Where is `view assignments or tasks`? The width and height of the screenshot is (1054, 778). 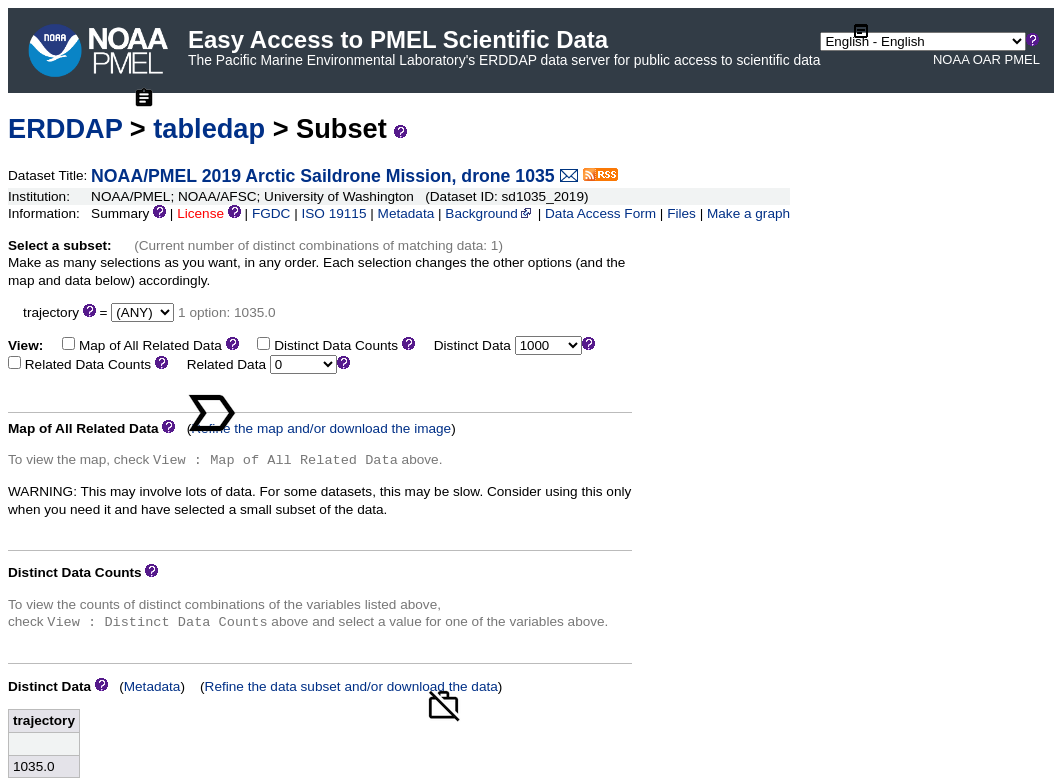
view assignments or tasks is located at coordinates (144, 98).